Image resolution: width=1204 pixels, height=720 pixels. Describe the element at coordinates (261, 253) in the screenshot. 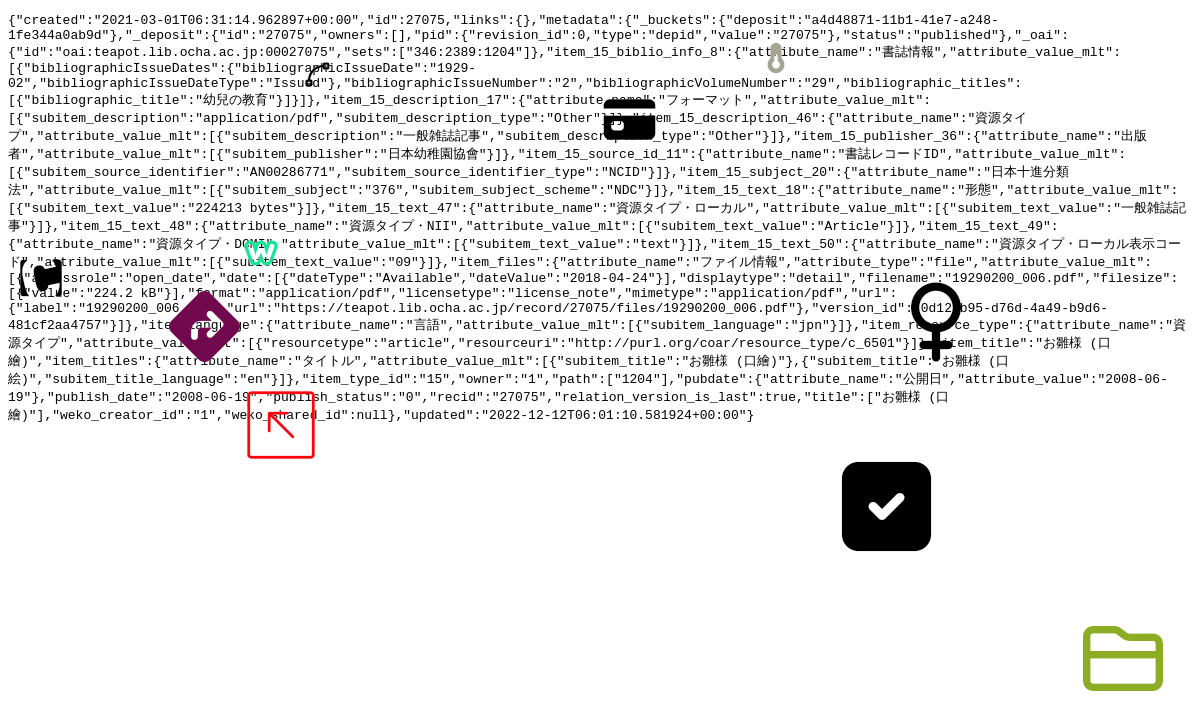

I see `weebly website builder logo` at that location.